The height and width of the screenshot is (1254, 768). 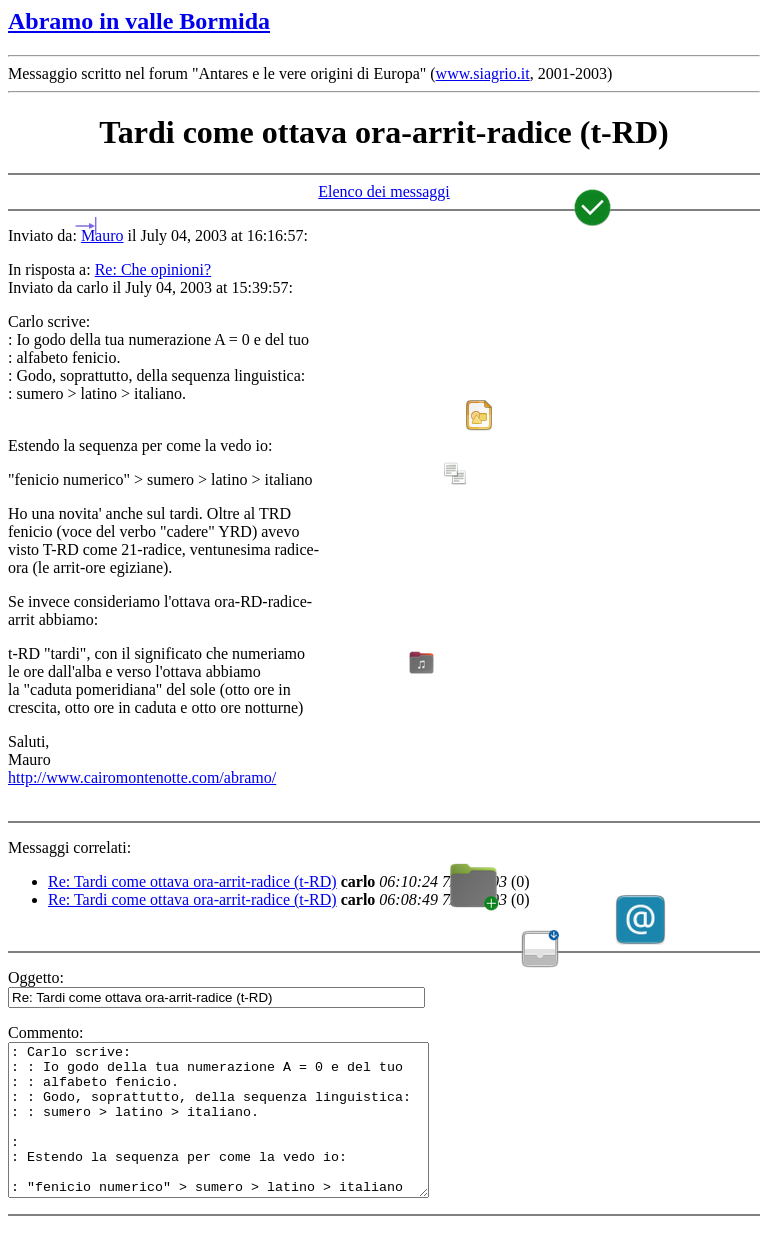 I want to click on libreoffice draw template file, so click(x=479, y=415).